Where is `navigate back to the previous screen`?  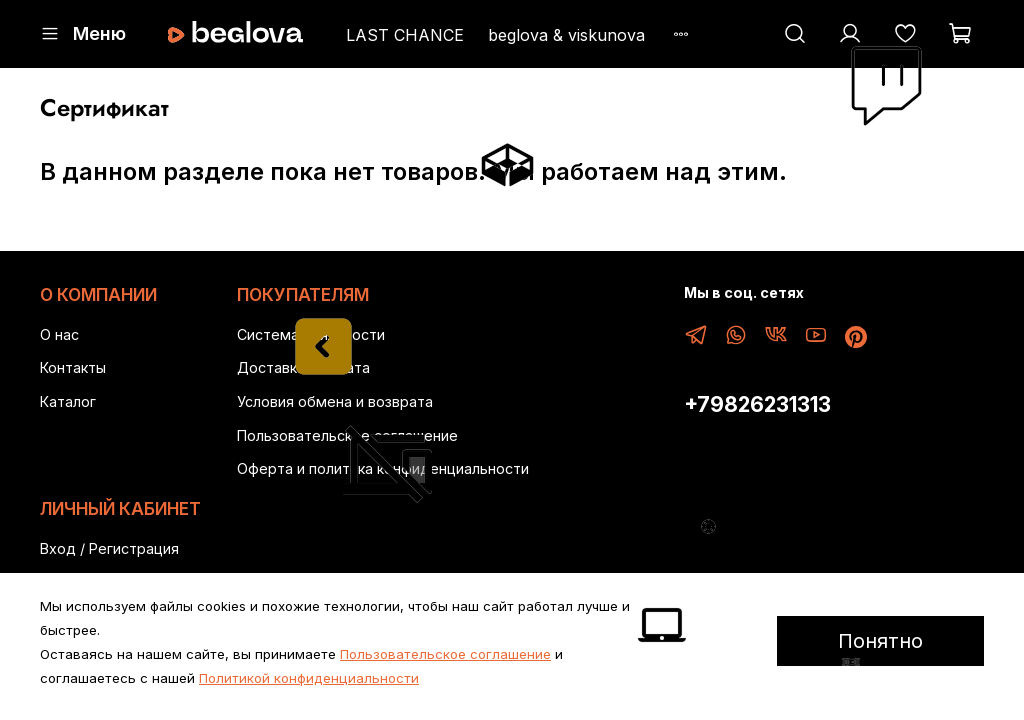
navigate back to the previous screen is located at coordinates (323, 346).